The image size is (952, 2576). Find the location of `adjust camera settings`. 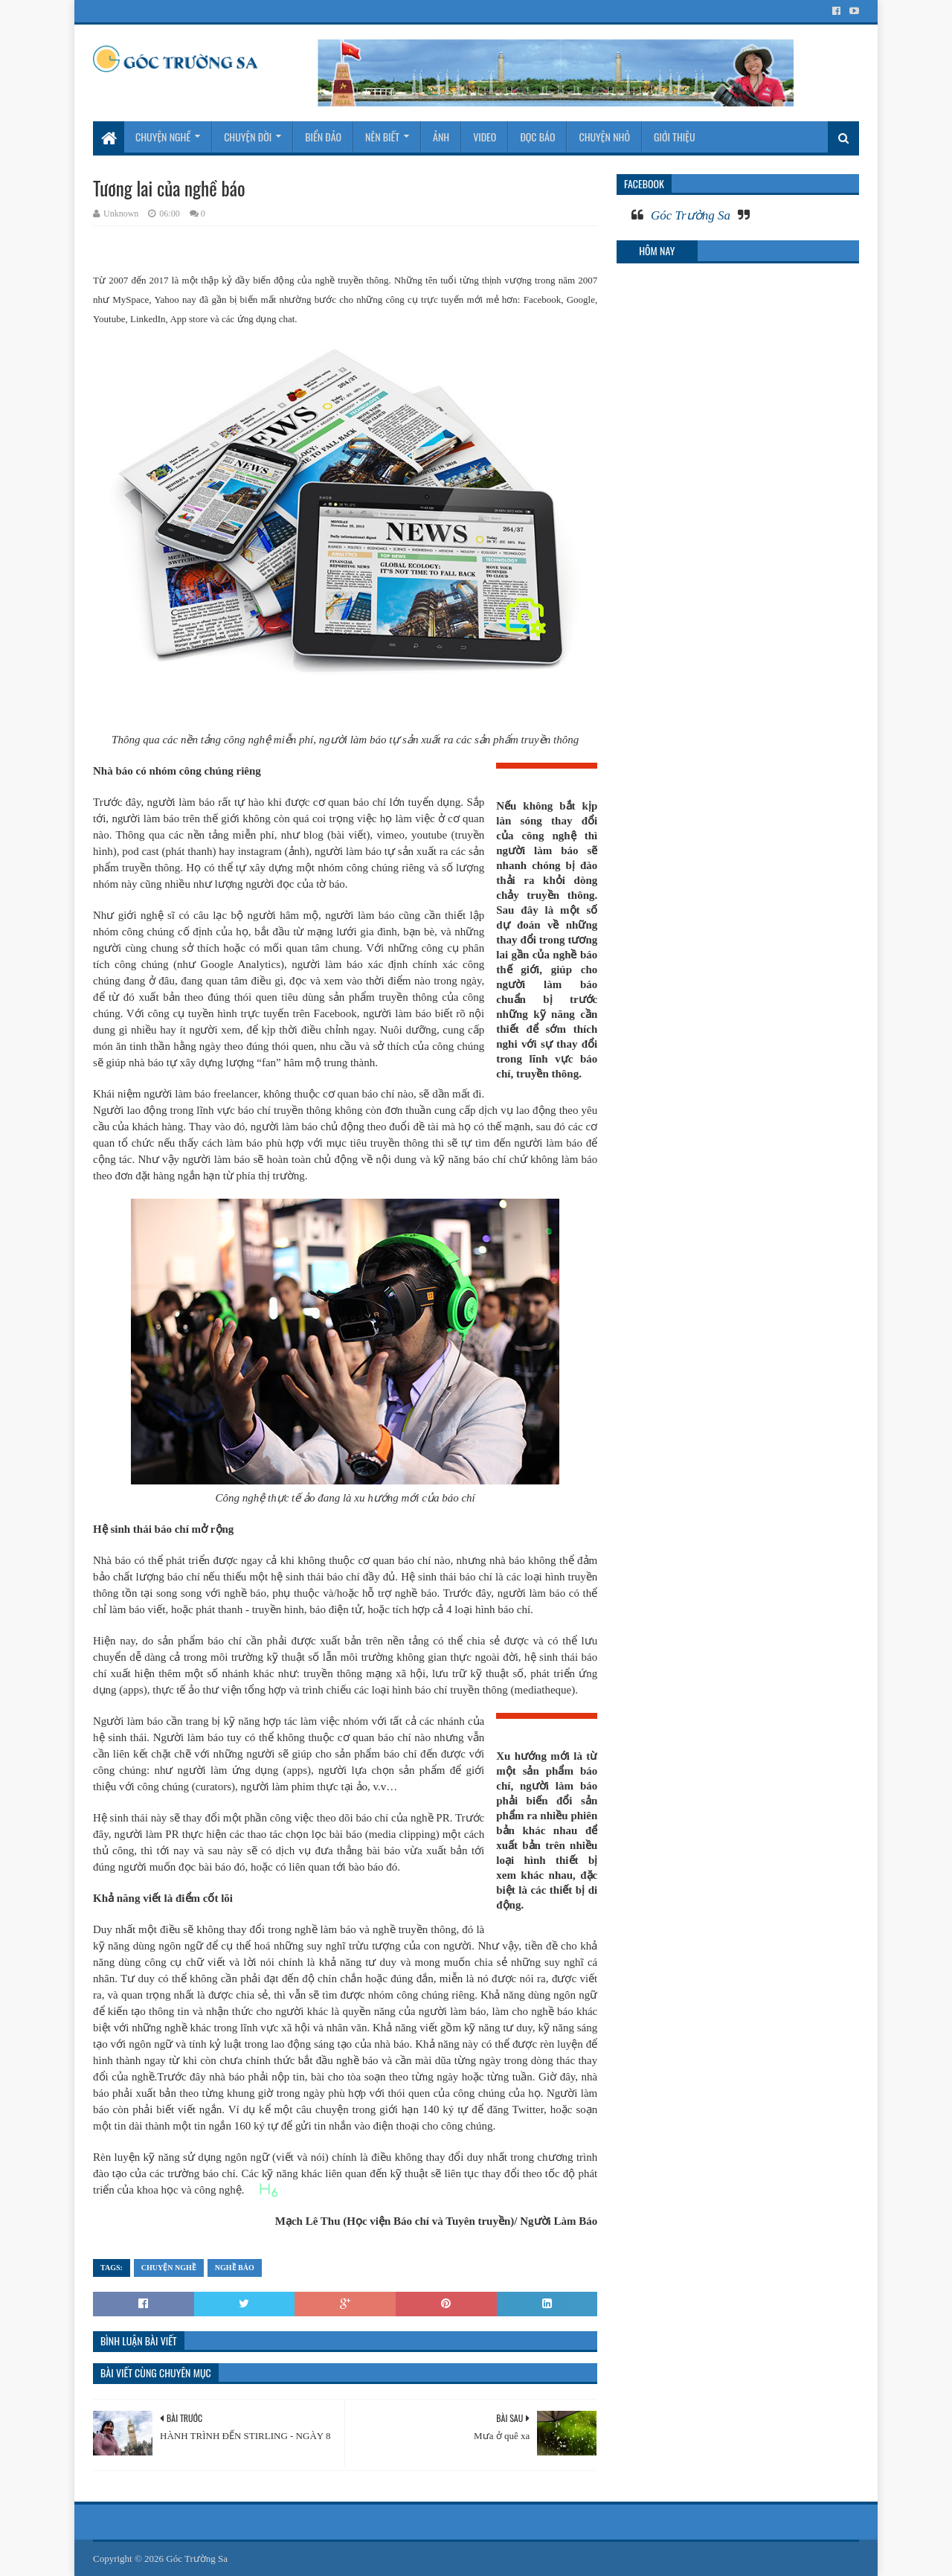

adjust camera settings is located at coordinates (524, 615).